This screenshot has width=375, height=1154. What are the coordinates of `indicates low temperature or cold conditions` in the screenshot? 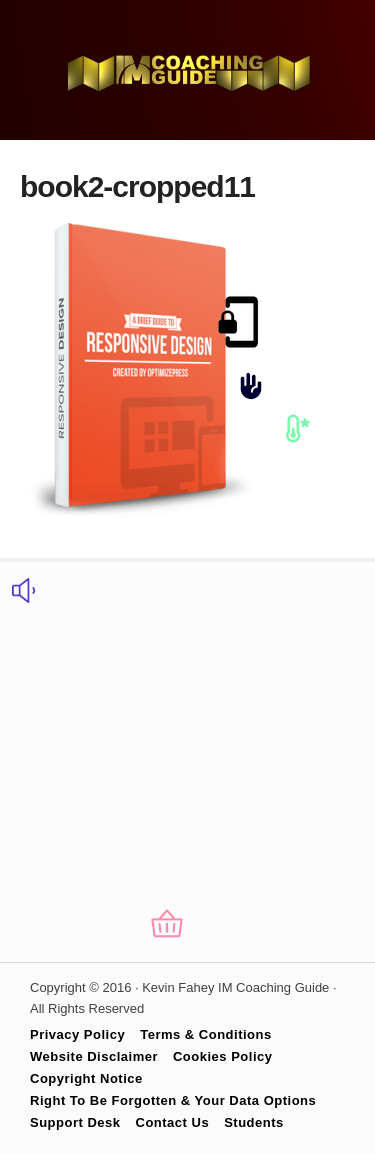 It's located at (295, 428).